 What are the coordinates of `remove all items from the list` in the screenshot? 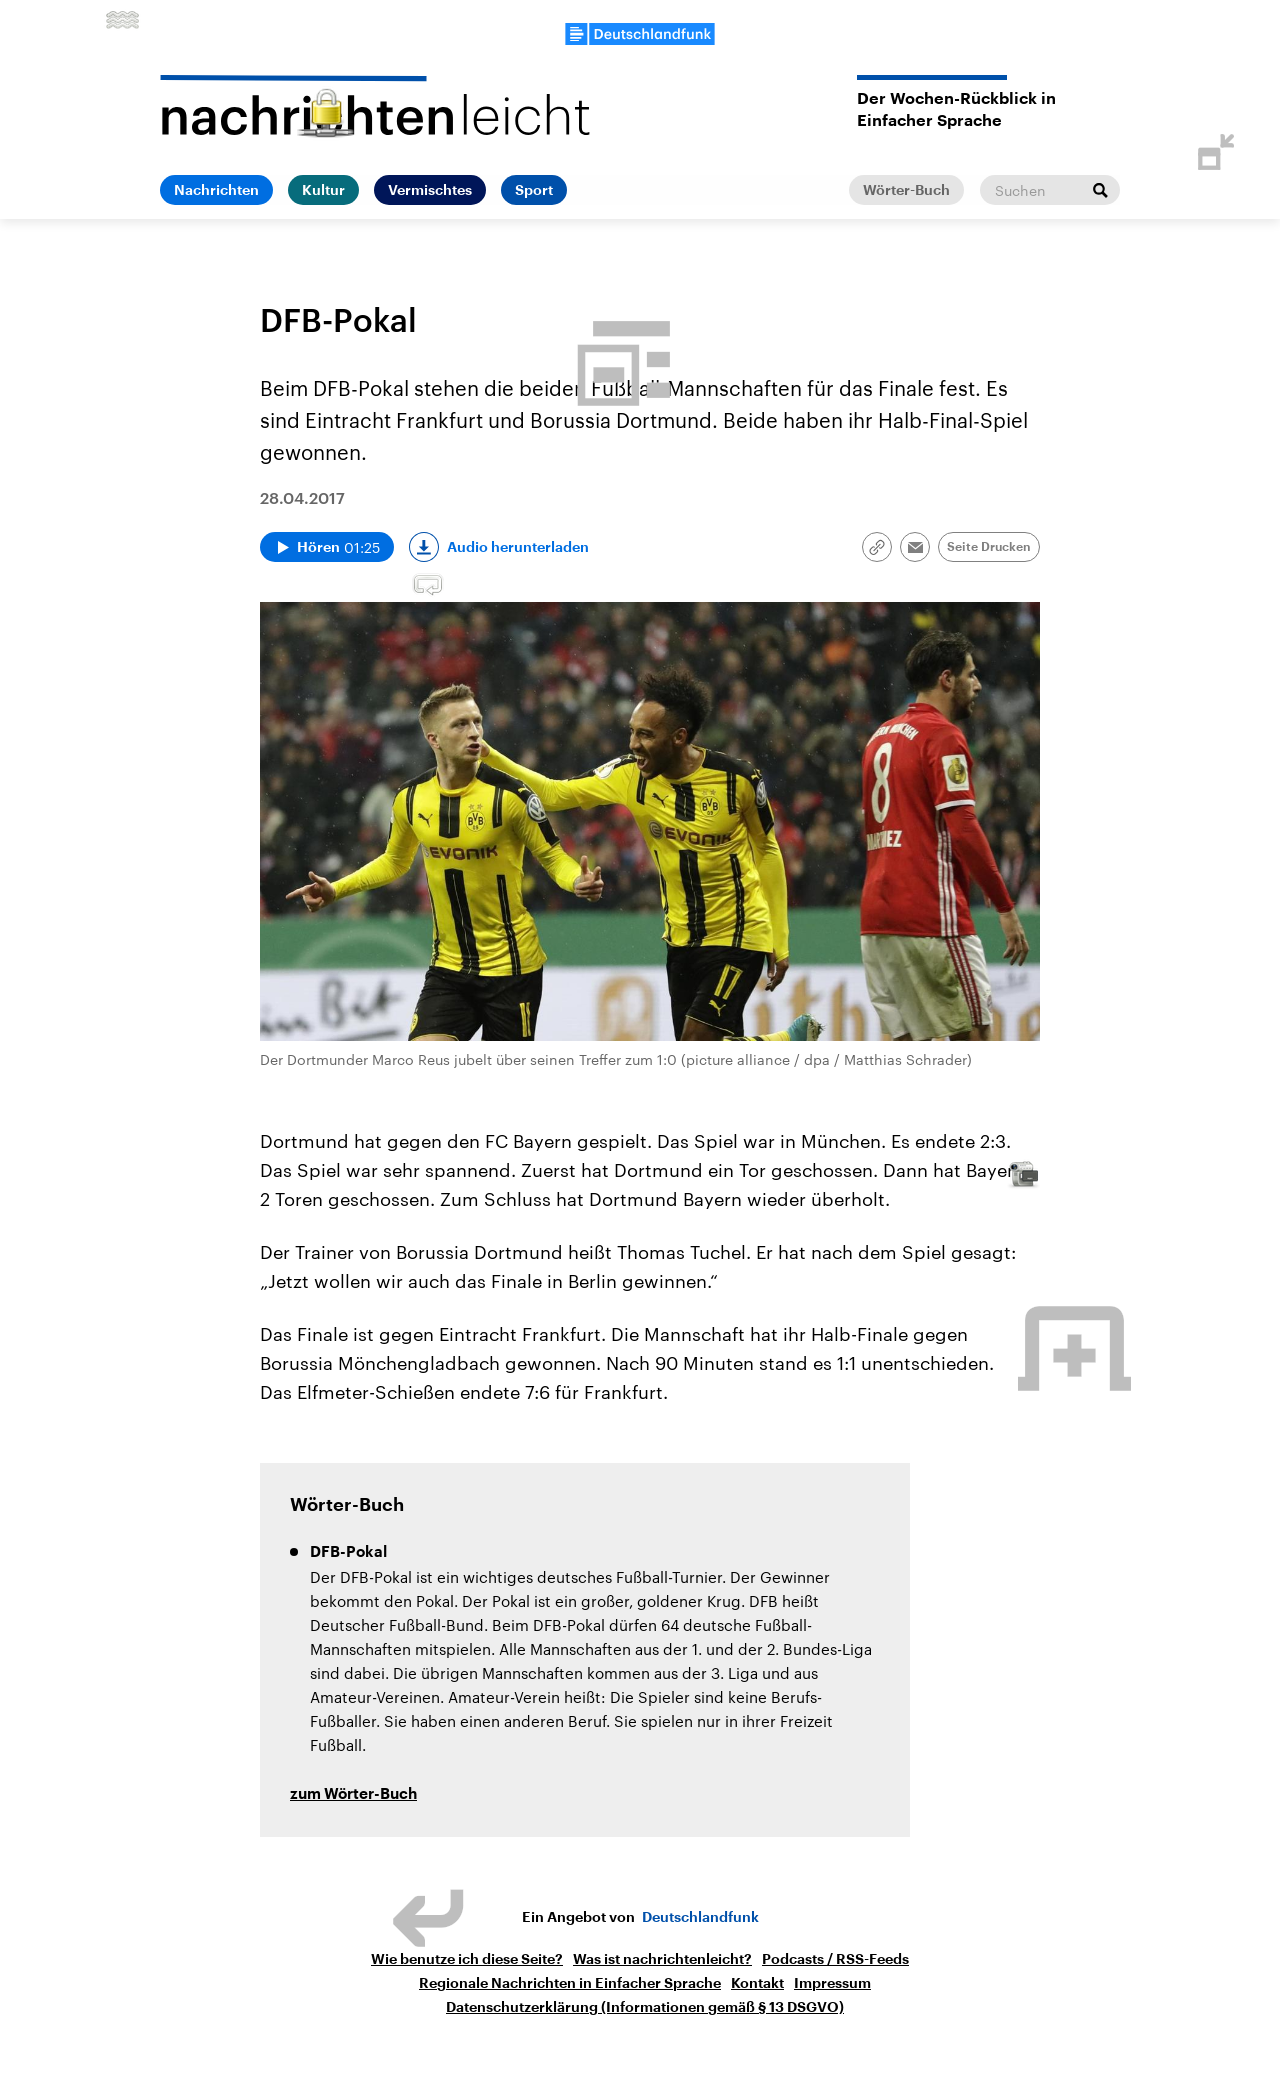 It's located at (631, 359).